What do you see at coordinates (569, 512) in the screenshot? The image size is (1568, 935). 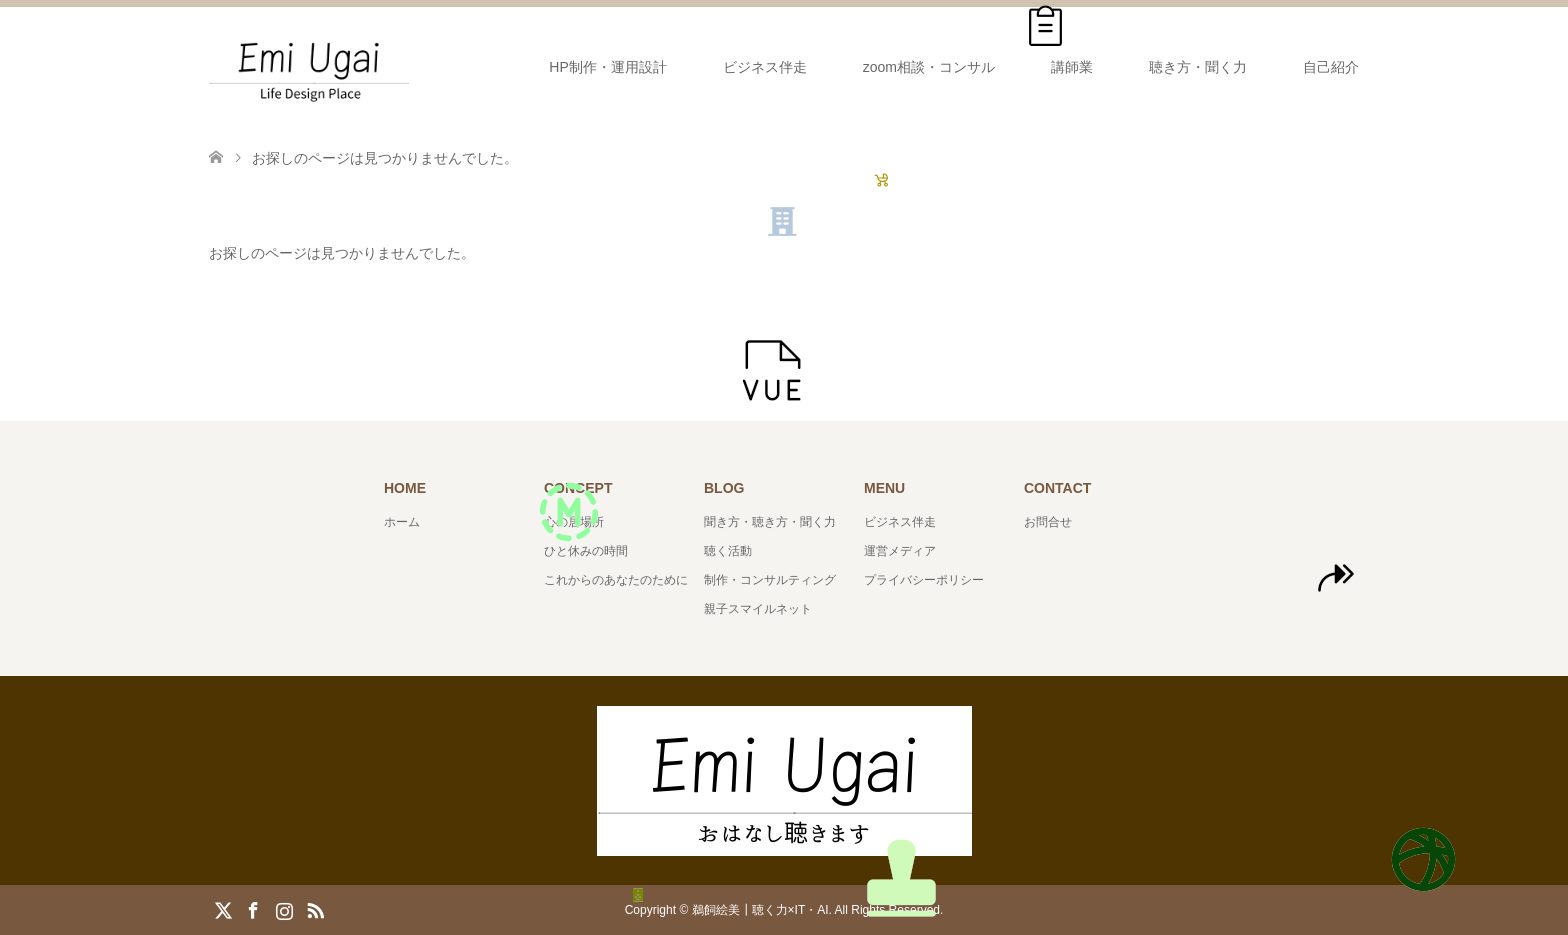 I see `indicates a pending or in-progress medium priority status` at bounding box center [569, 512].